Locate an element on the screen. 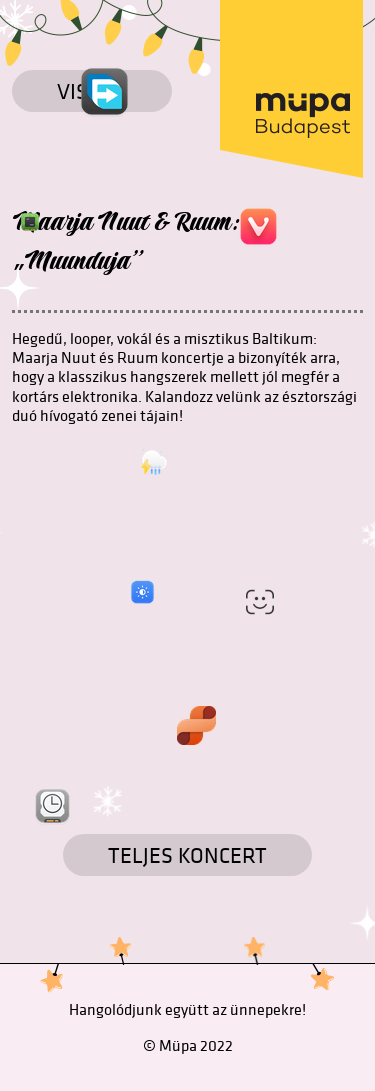  open free download manager app is located at coordinates (104, 91).